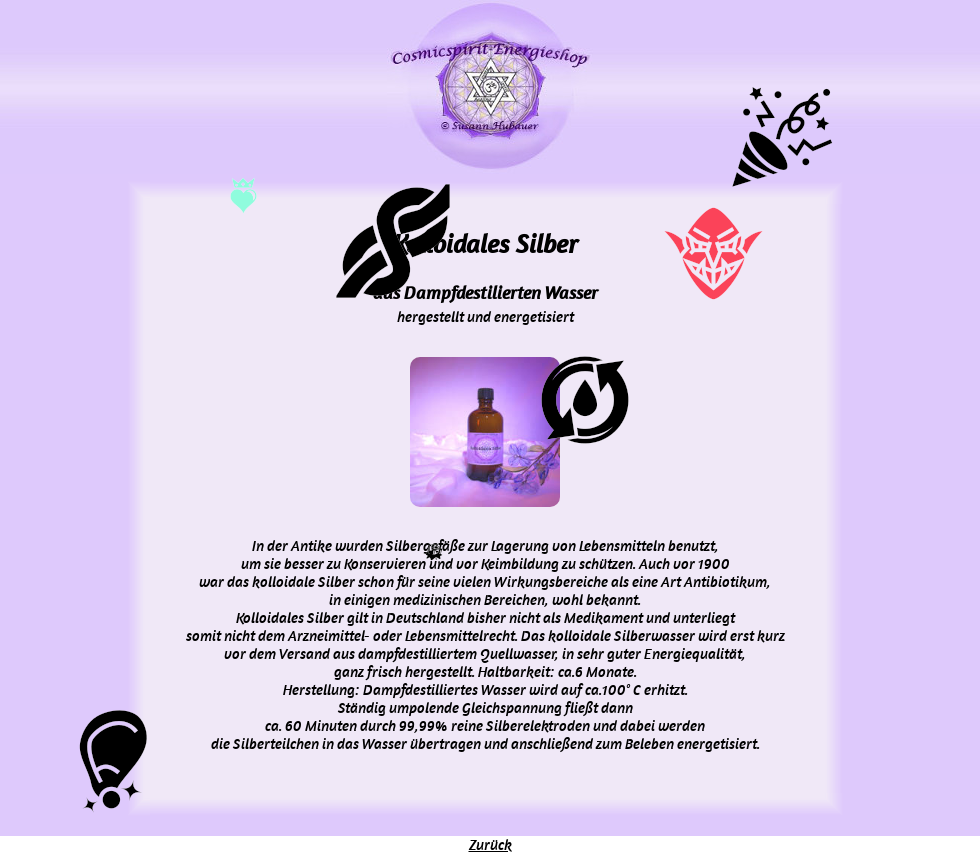 Image resolution: width=980 pixels, height=861 pixels. Describe the element at coordinates (585, 400) in the screenshot. I see `water recycling or purification system status` at that location.